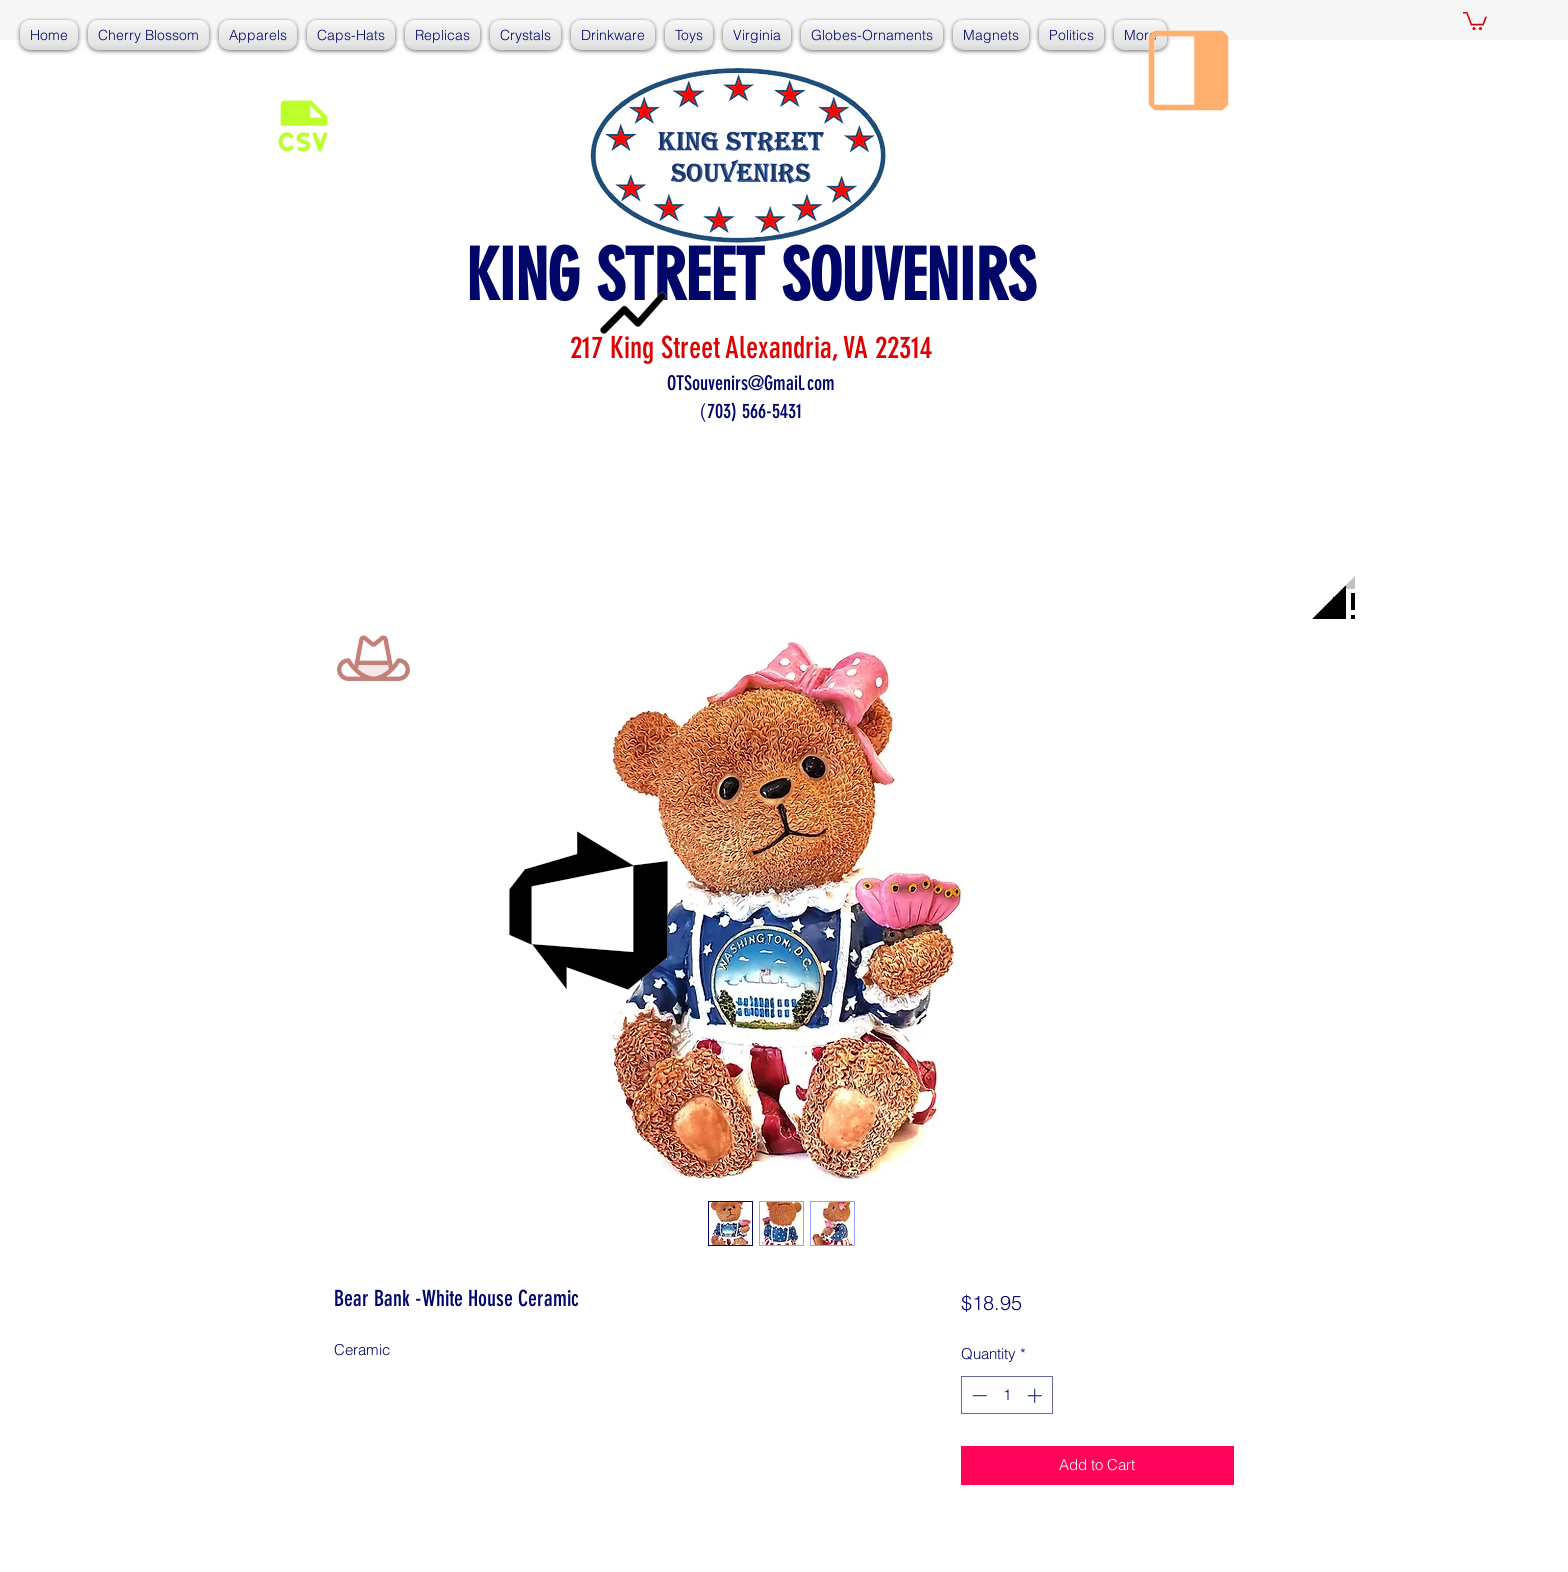  Describe the element at coordinates (373, 660) in the screenshot. I see `select western or country theme` at that location.